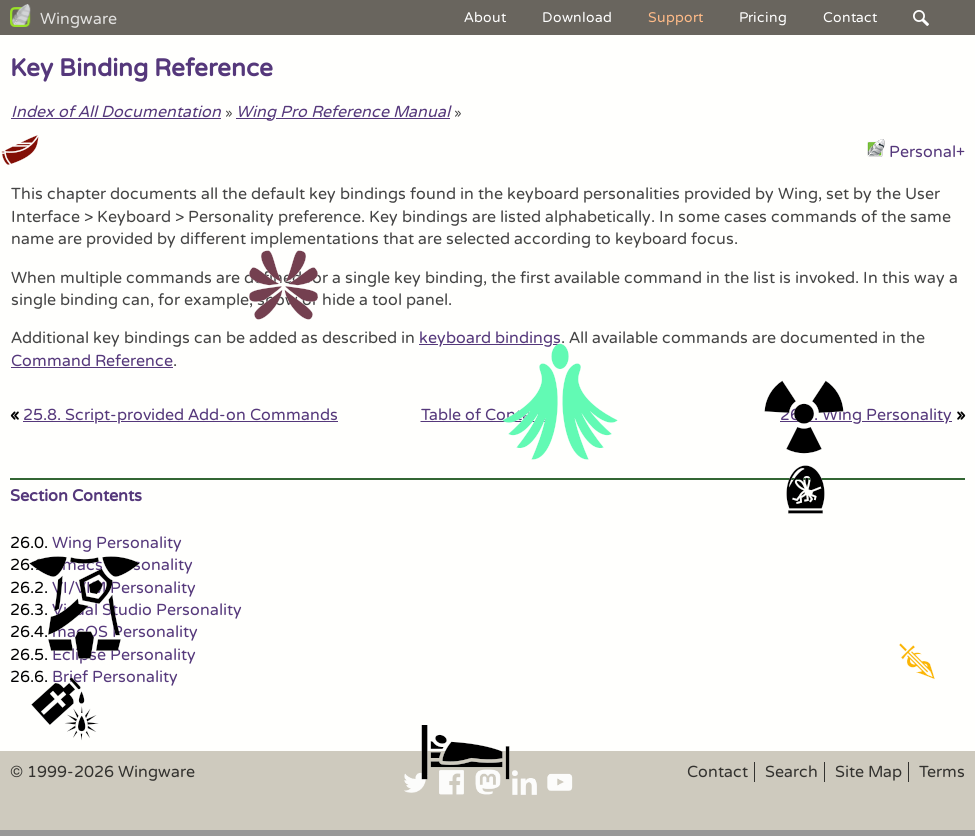  What do you see at coordinates (84, 607) in the screenshot?
I see `equip heart-protecting armor` at bounding box center [84, 607].